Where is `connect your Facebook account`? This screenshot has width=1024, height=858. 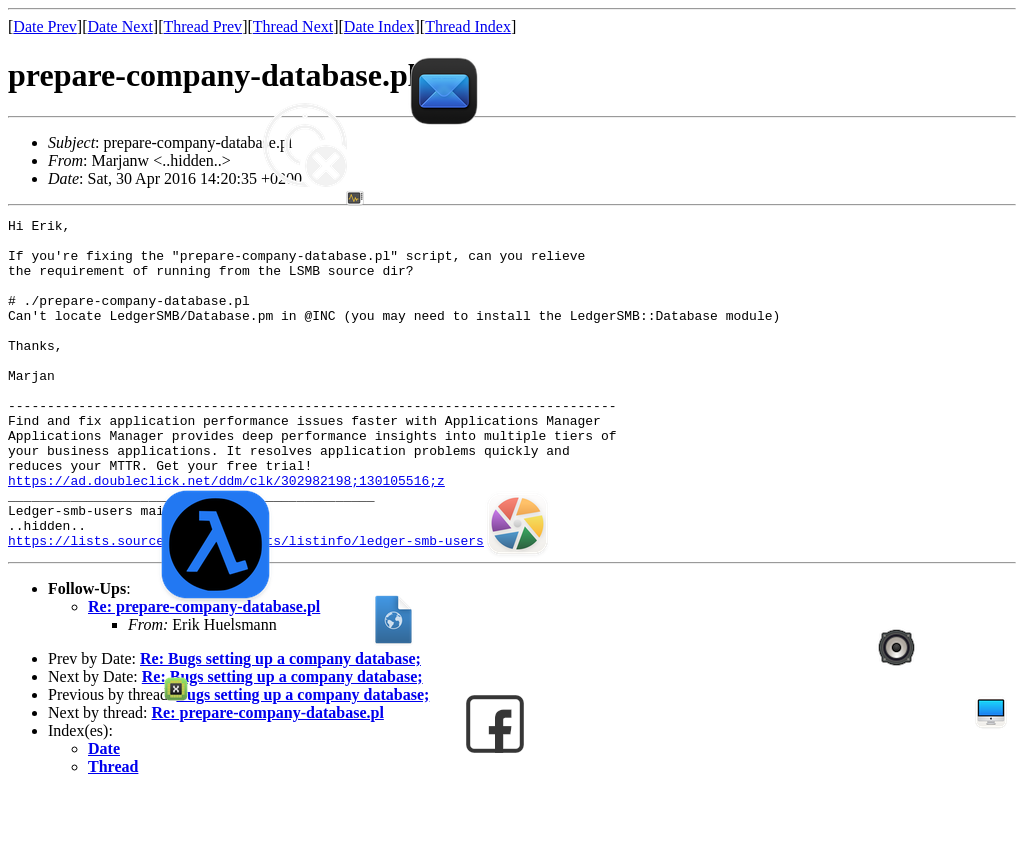
connect your Facebook account is located at coordinates (495, 724).